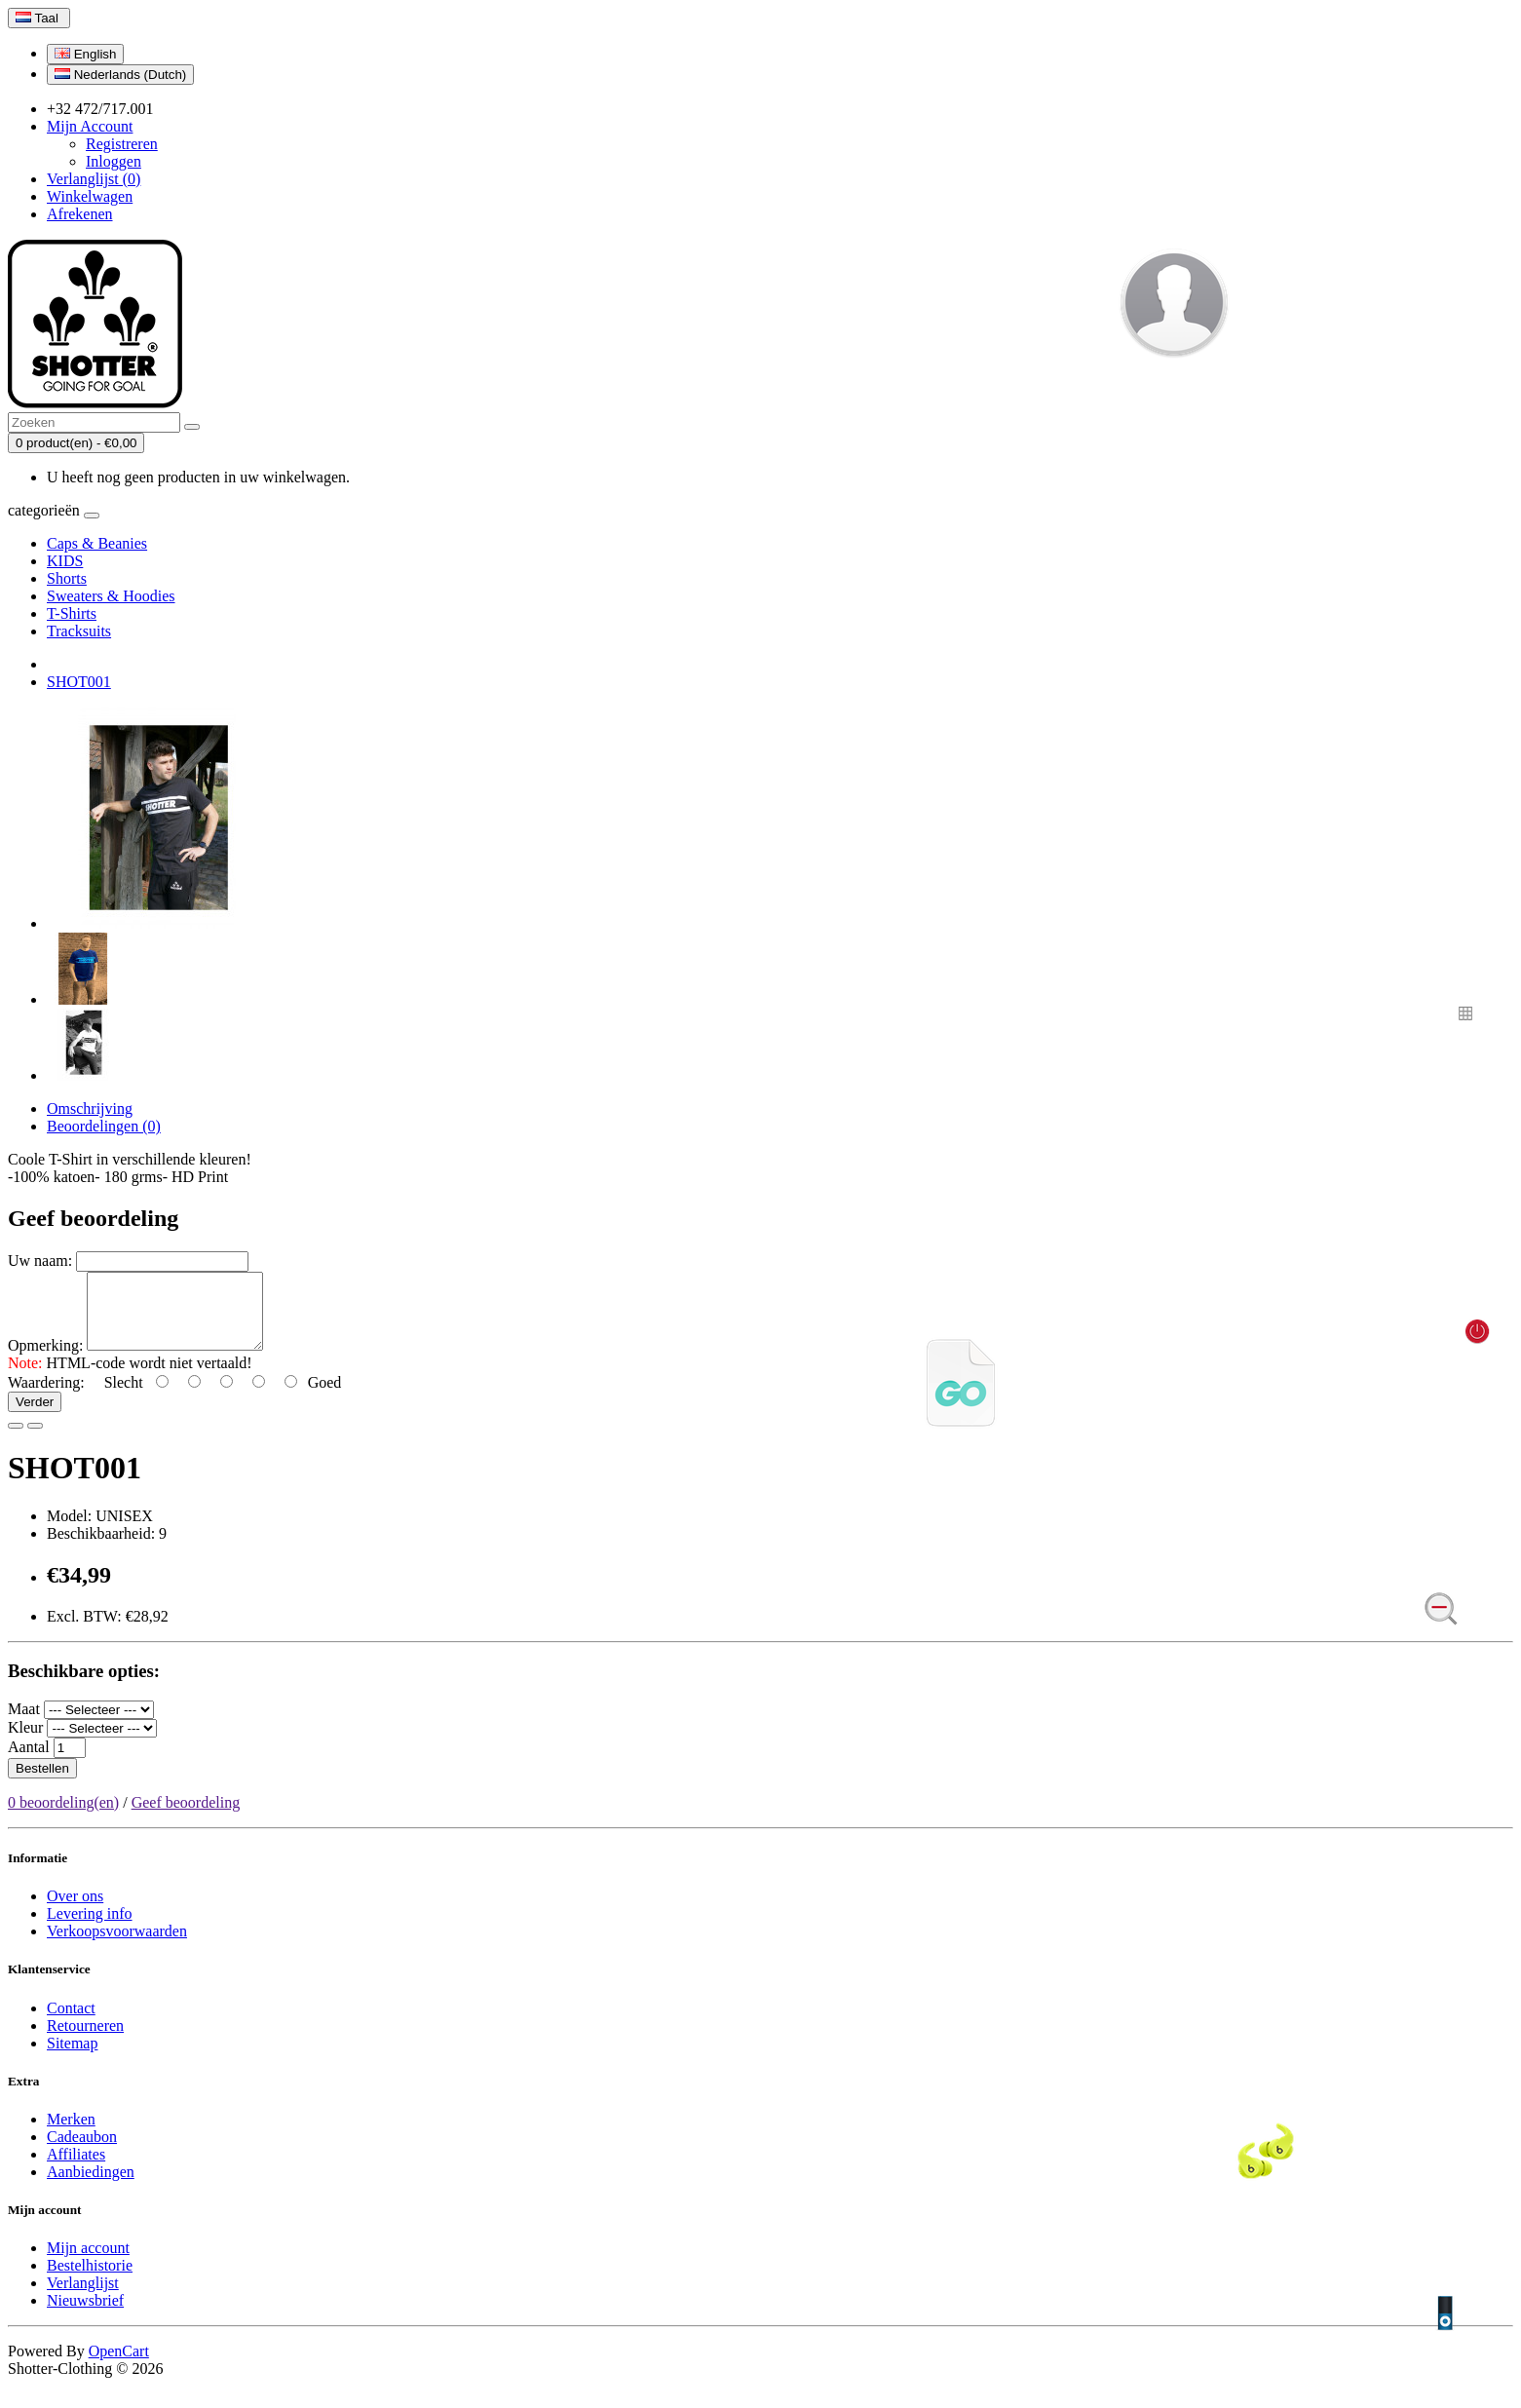 Image resolution: width=1521 pixels, height=2408 pixels. I want to click on switch to grid view layout, so click(1464, 1013).